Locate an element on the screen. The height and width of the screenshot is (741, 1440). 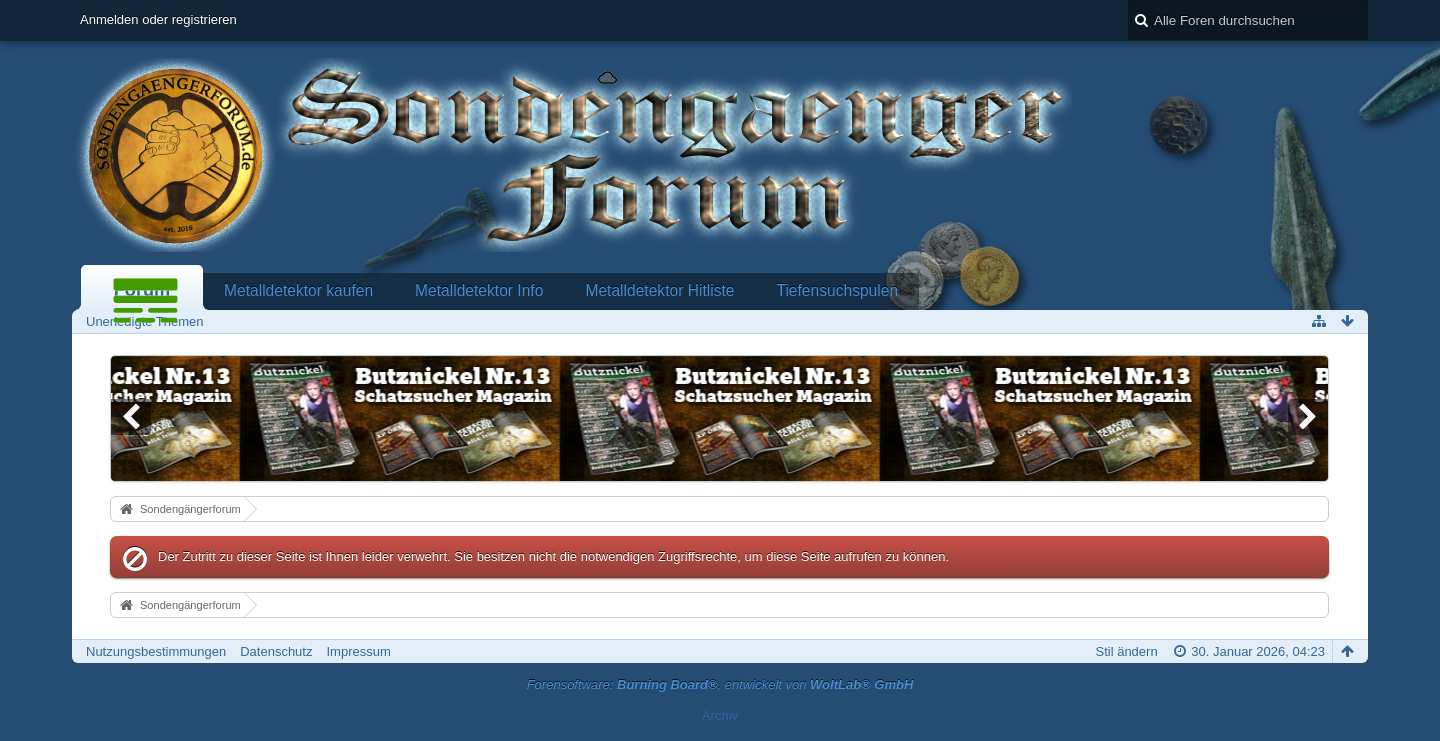
access cloud storage is located at coordinates (607, 77).